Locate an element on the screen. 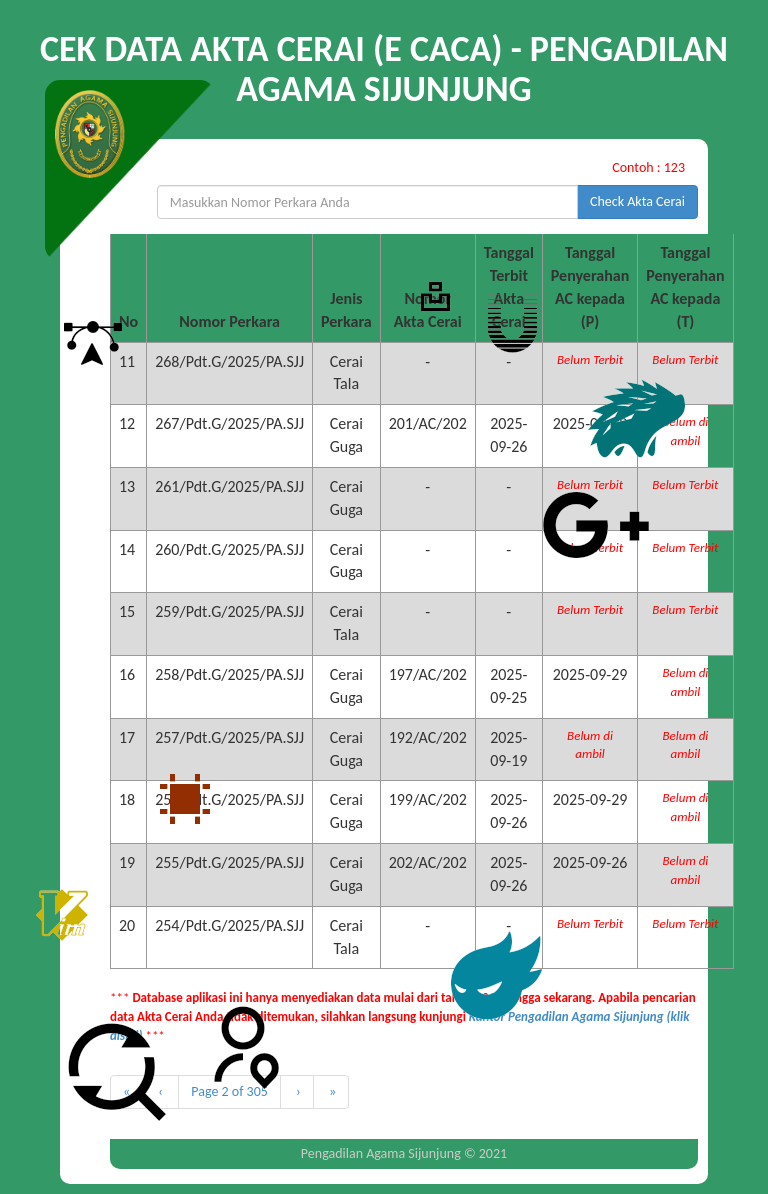 The image size is (768, 1194). google+ social media logo is located at coordinates (596, 525).